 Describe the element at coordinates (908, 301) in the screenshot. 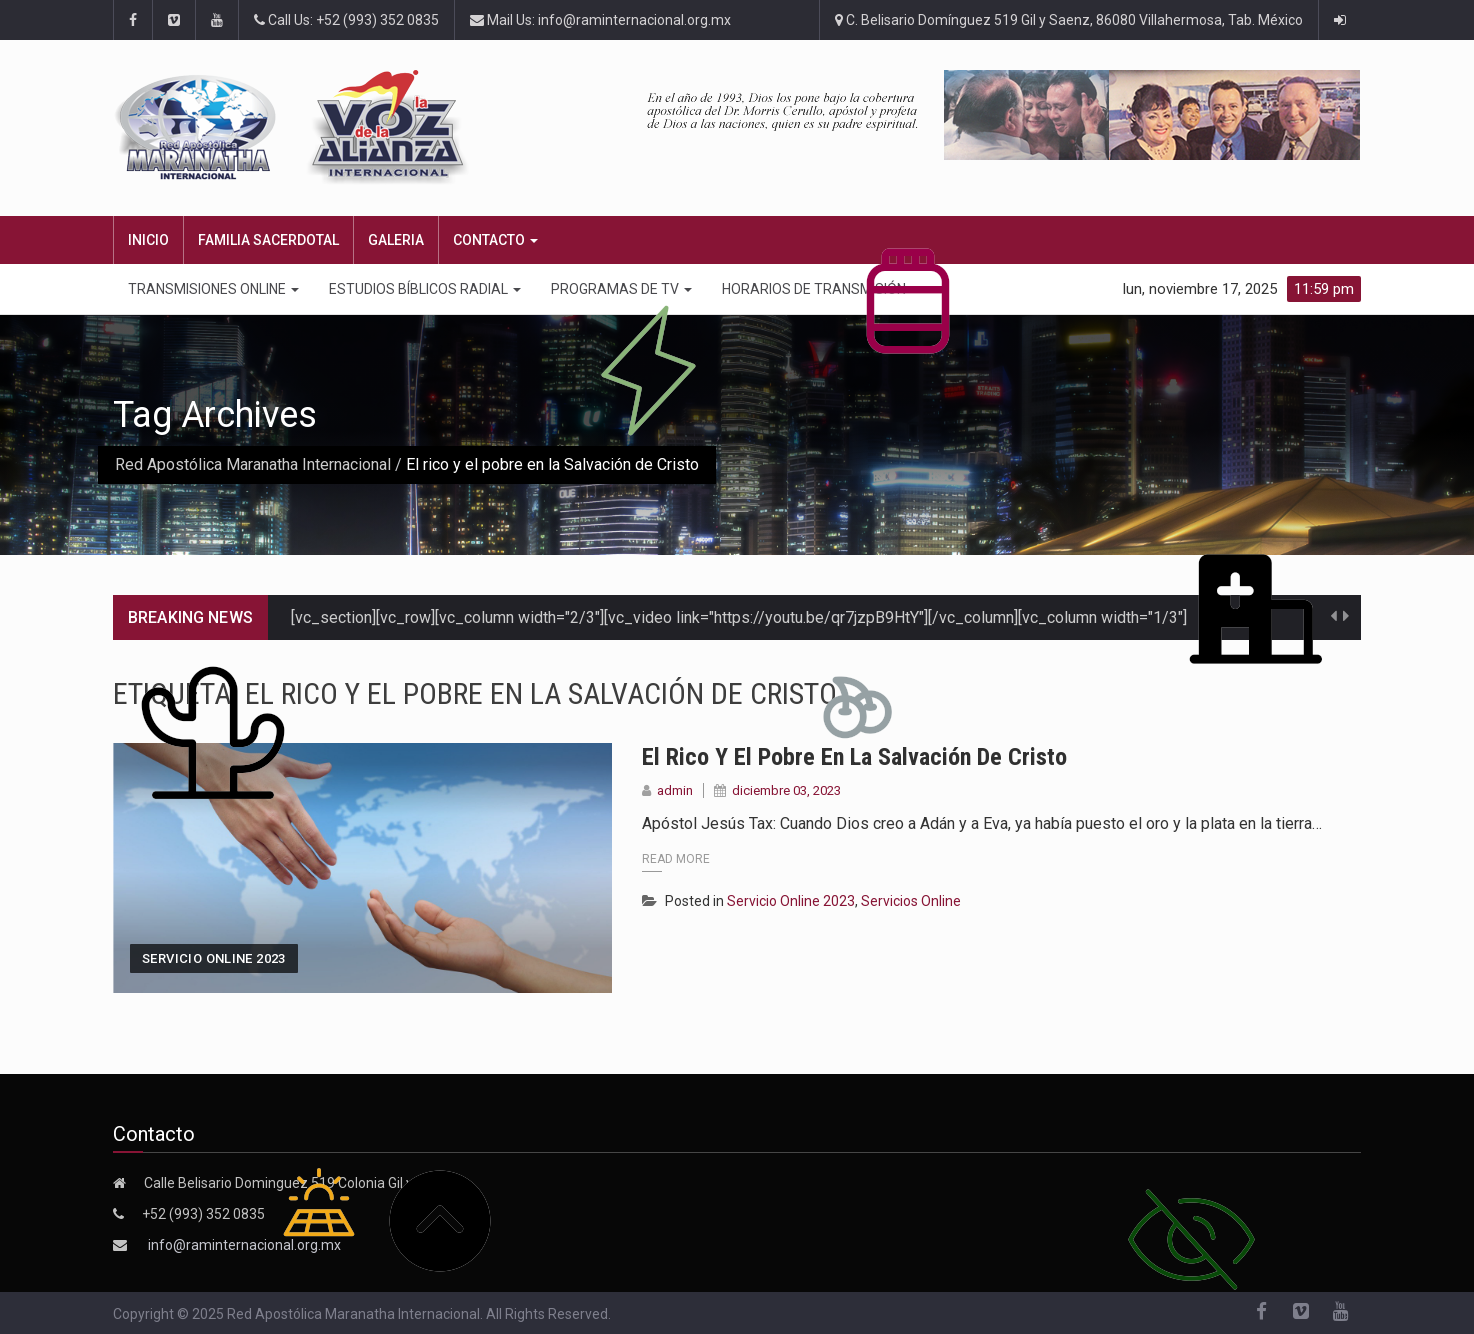

I see `view product or container details` at that location.